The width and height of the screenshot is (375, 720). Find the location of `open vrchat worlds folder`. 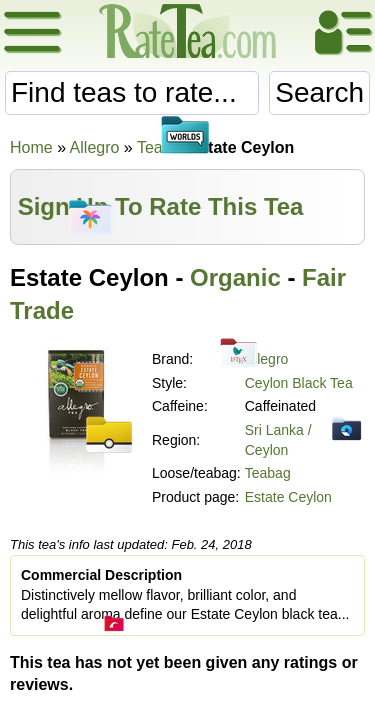

open vrchat worlds folder is located at coordinates (185, 136).